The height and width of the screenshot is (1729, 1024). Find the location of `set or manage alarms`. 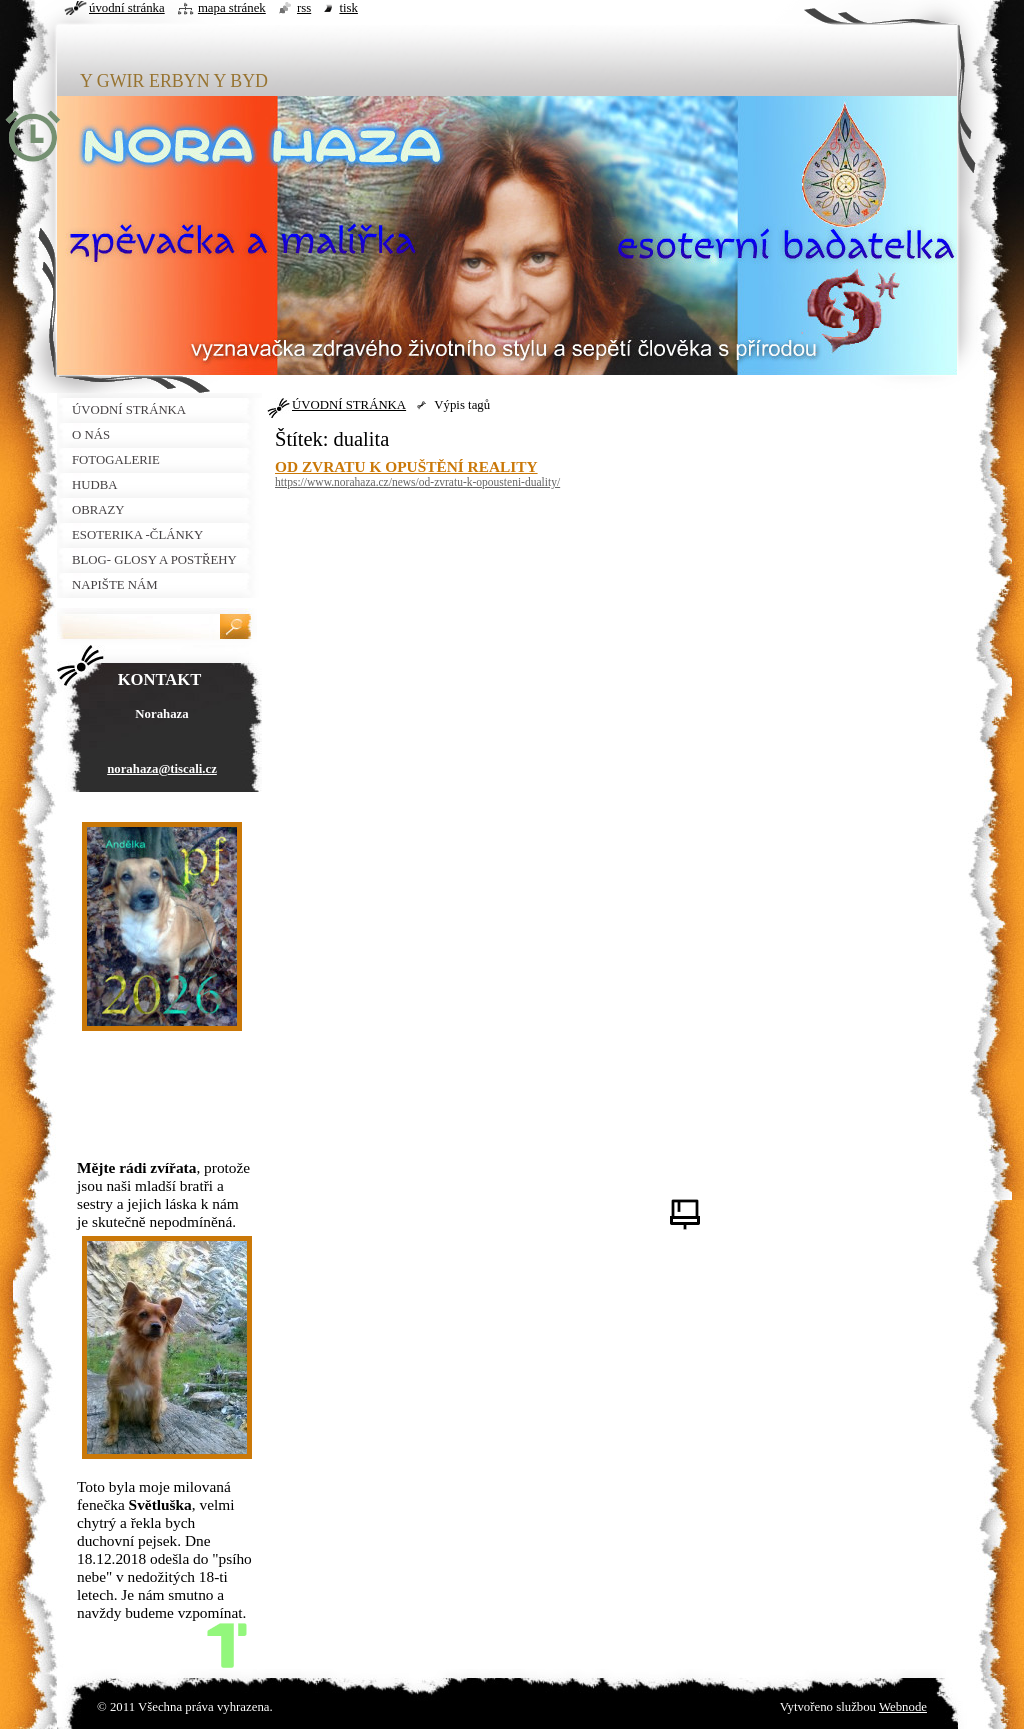

set or manage alarms is located at coordinates (33, 135).